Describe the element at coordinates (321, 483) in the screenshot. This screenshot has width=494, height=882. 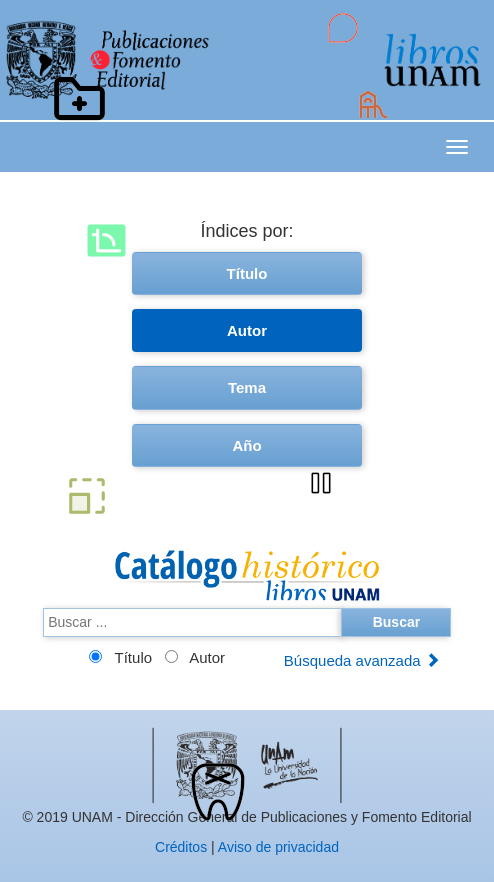
I see `pause media playback` at that location.